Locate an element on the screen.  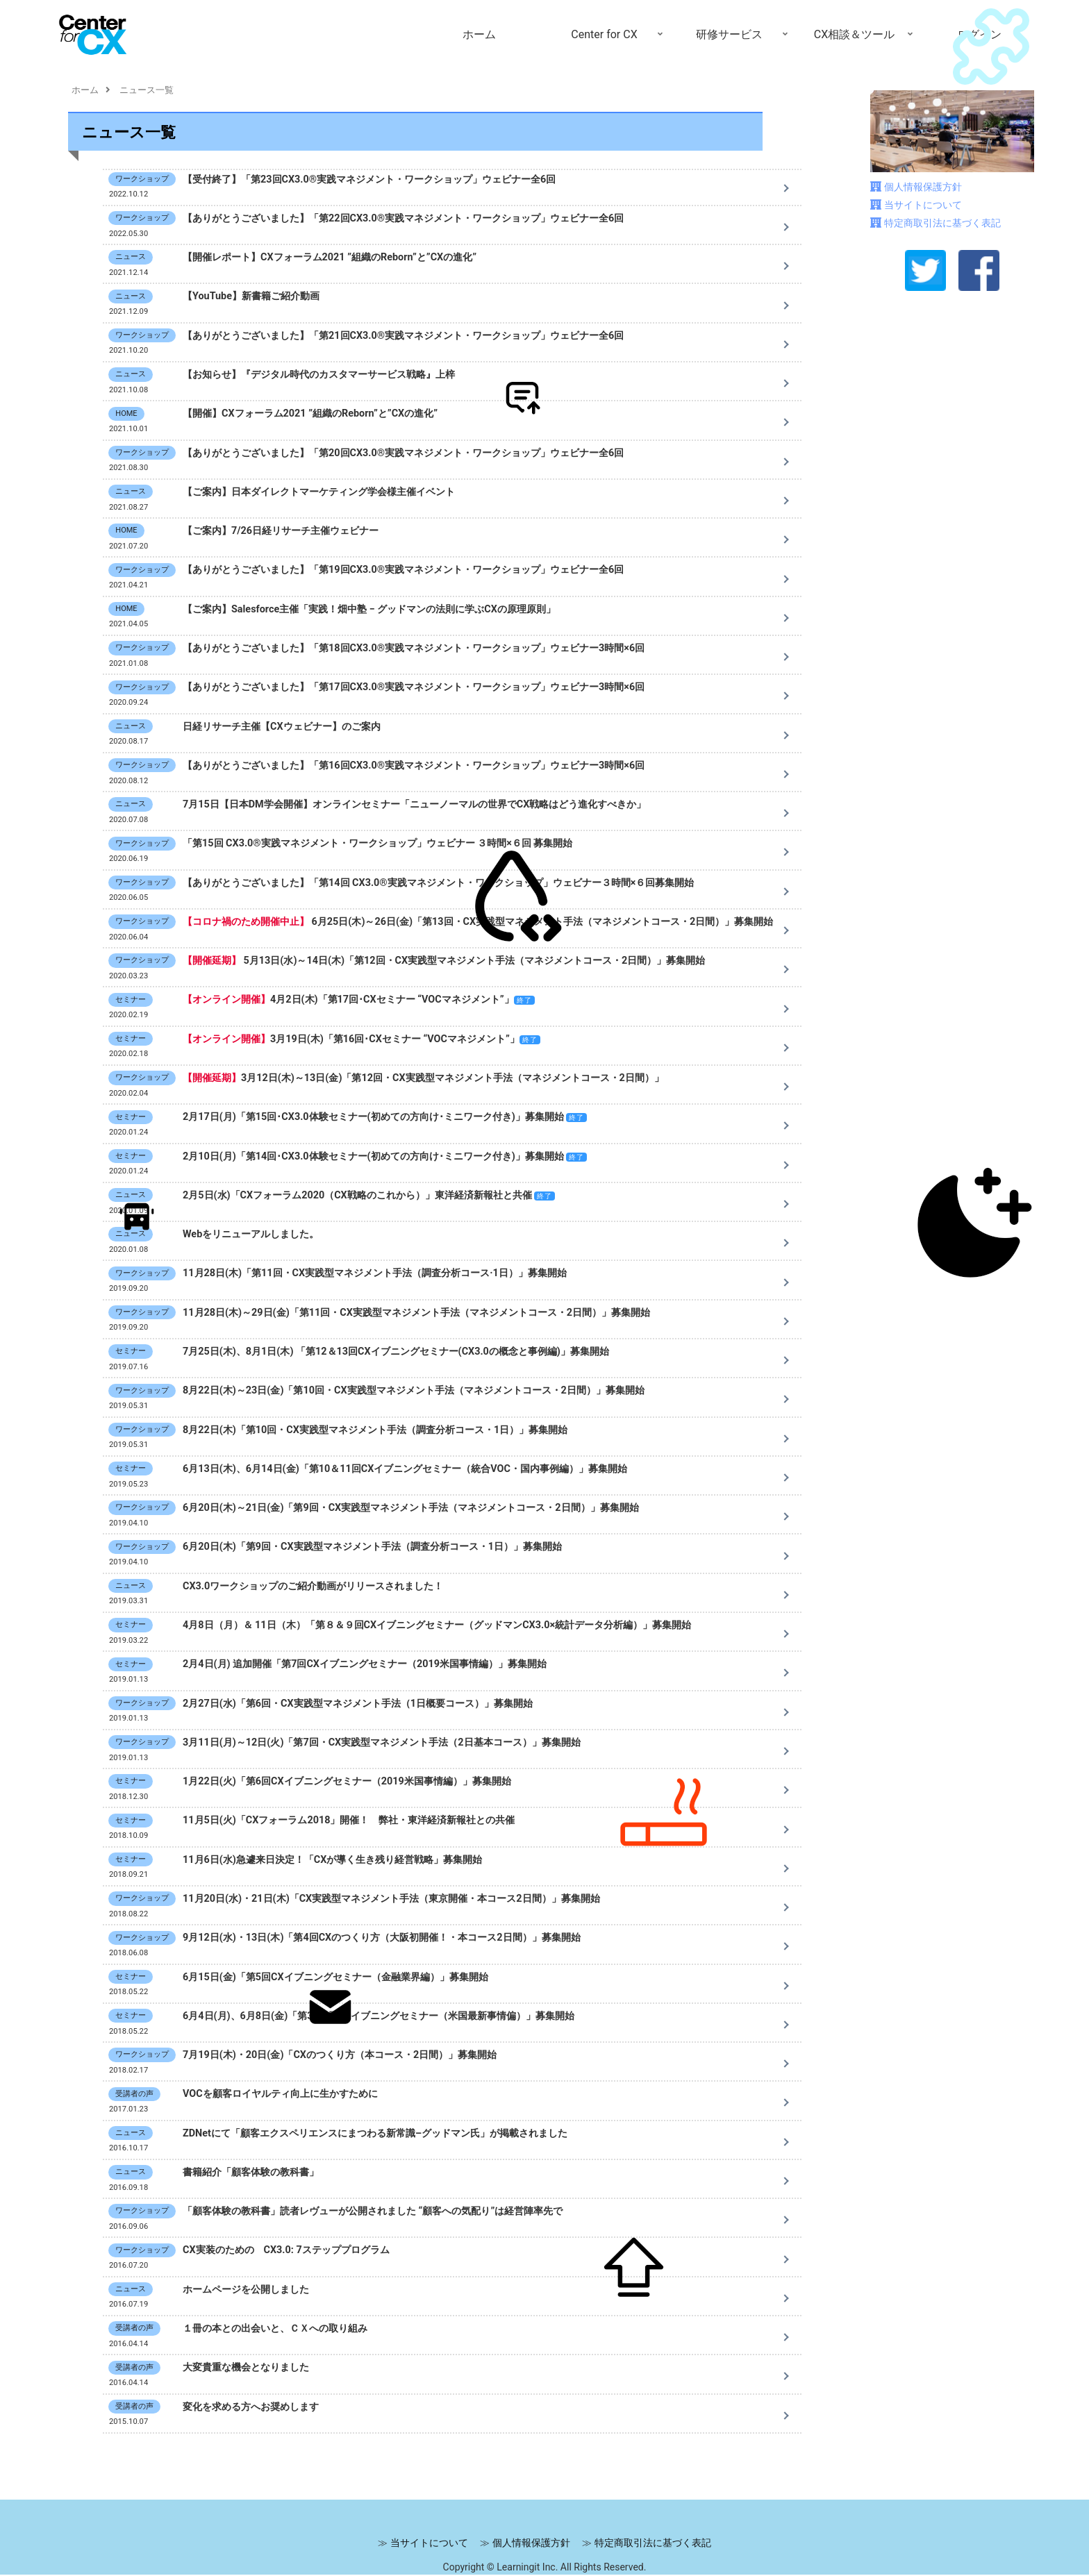
upload a file or document is located at coordinates (633, 2269).